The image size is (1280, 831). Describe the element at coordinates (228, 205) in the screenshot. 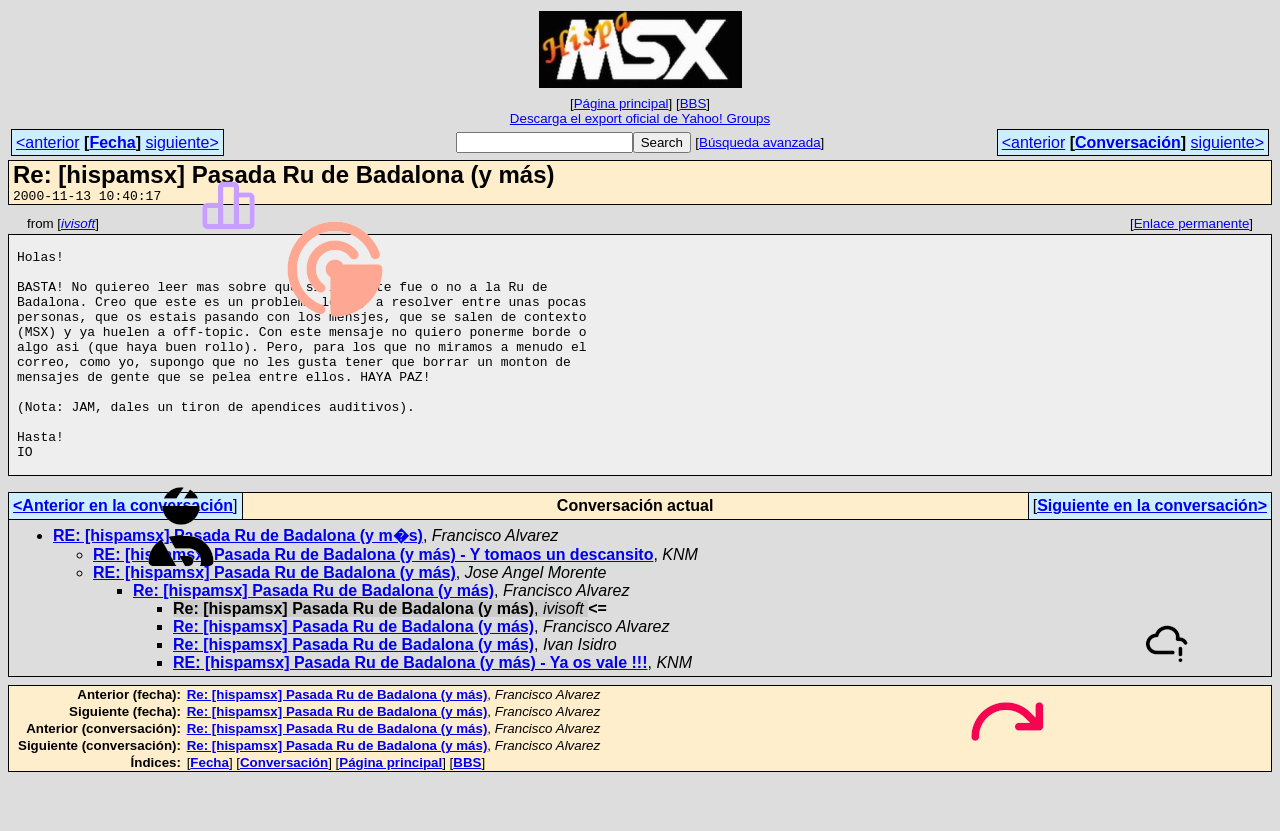

I see `view analytics or statistics` at that location.